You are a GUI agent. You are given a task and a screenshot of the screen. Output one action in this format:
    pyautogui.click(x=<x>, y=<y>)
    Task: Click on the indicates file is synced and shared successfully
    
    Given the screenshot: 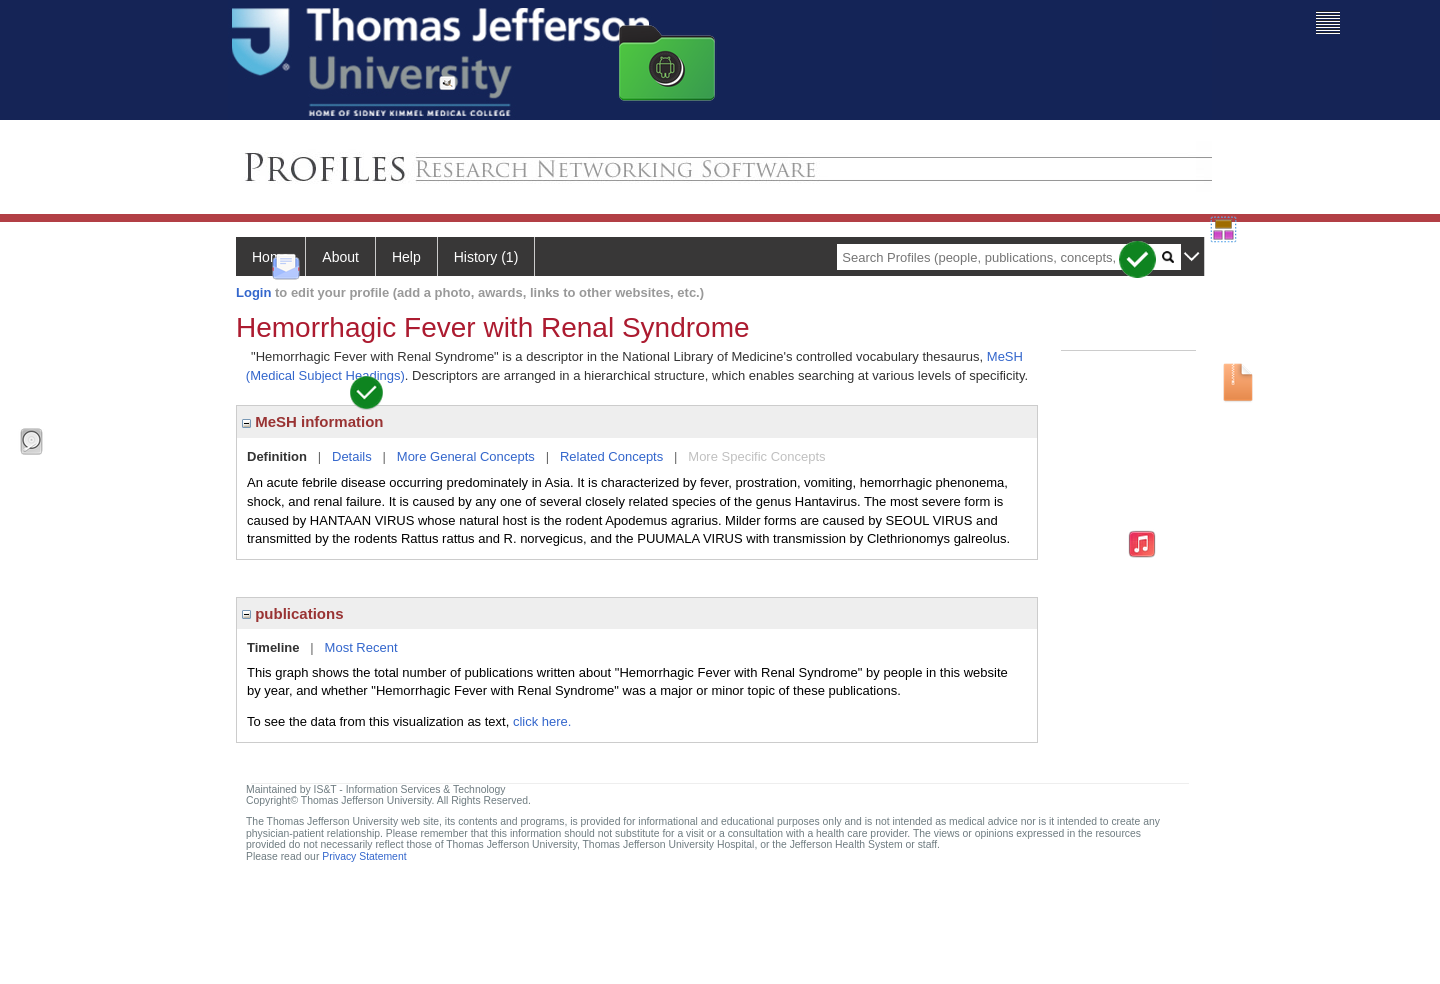 What is the action you would take?
    pyautogui.click(x=366, y=392)
    